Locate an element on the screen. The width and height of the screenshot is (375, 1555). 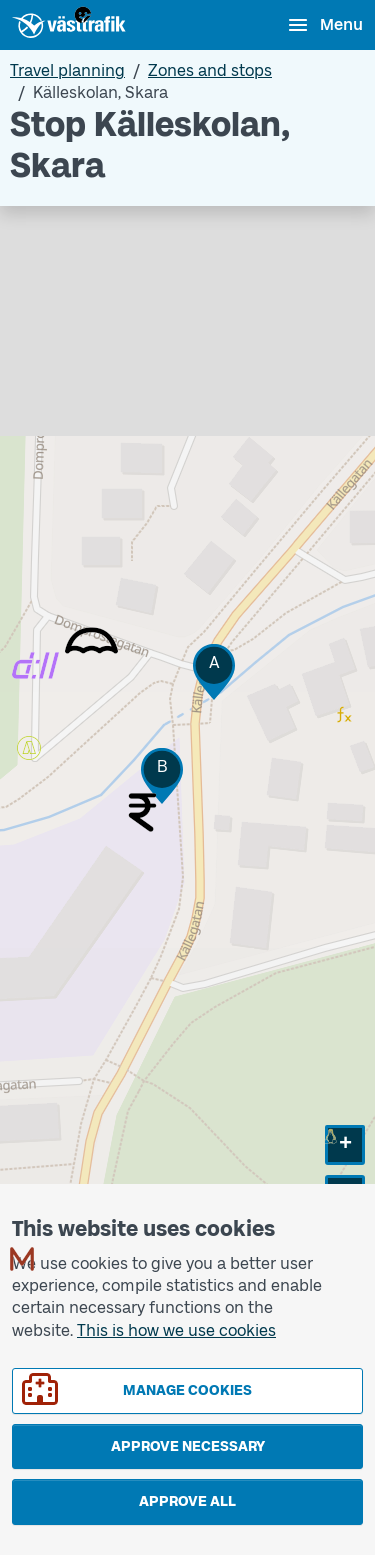
insert a mathematical formula or equation is located at coordinates (344, 714).